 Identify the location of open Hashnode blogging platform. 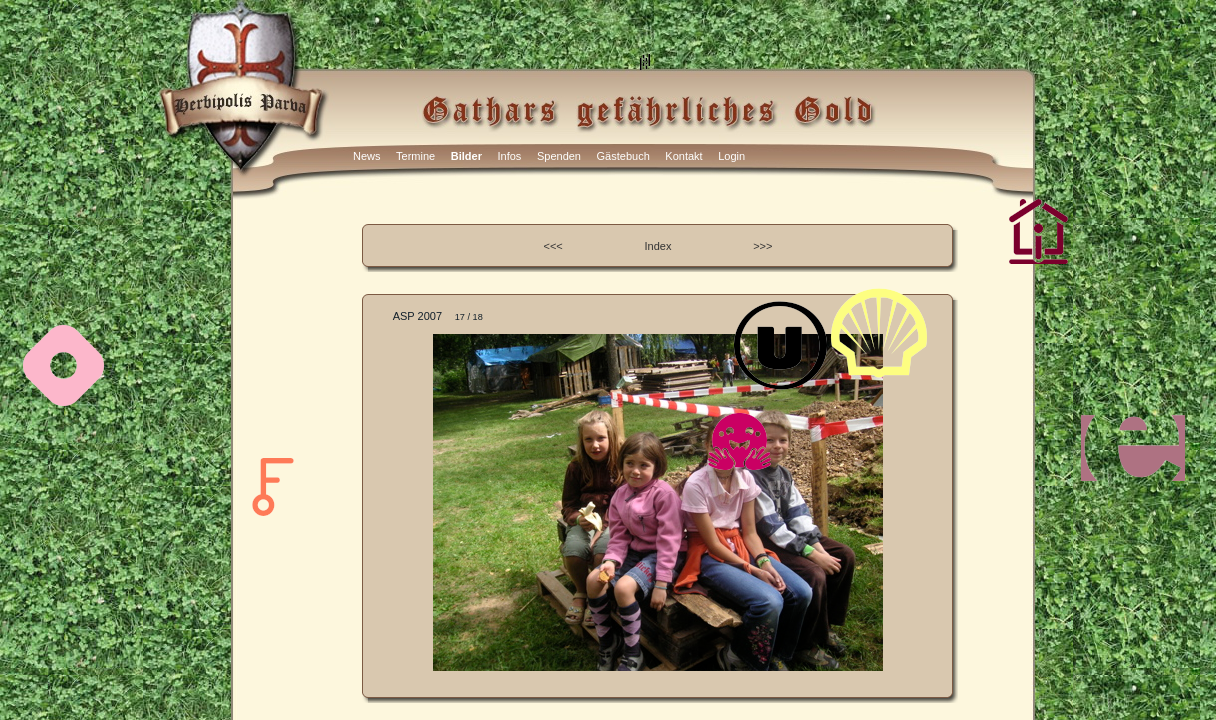
(63, 365).